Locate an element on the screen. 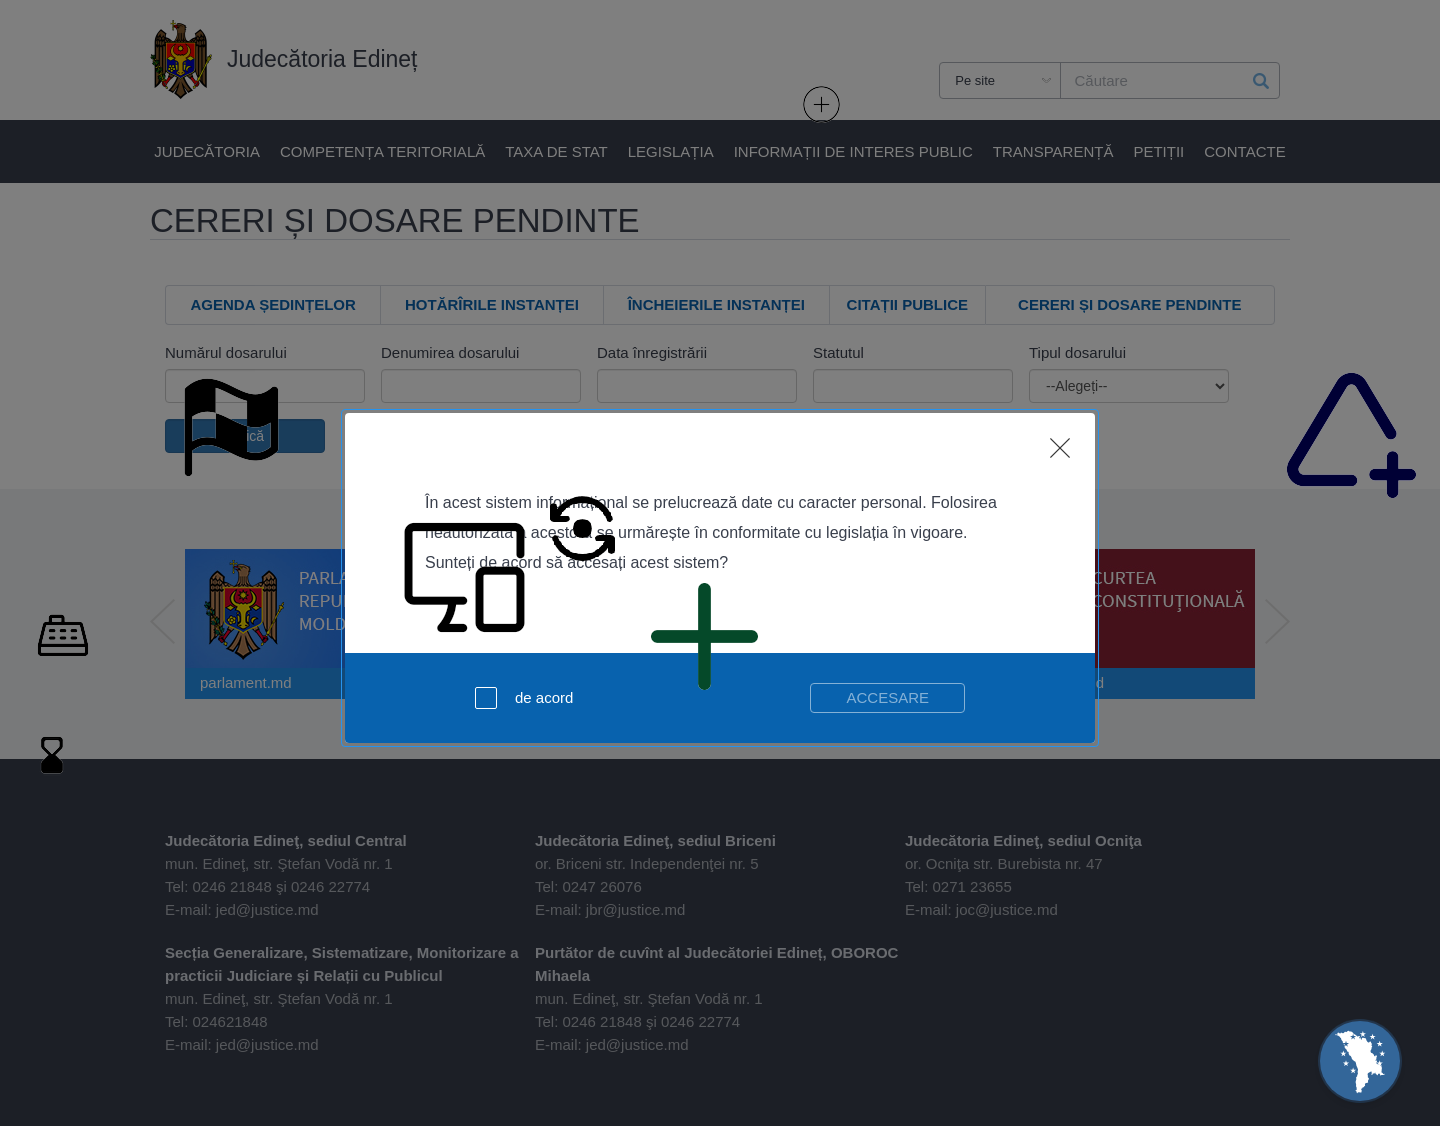 Image resolution: width=1440 pixels, height=1126 pixels. indicates time remaining or countdown in progress is located at coordinates (52, 755).